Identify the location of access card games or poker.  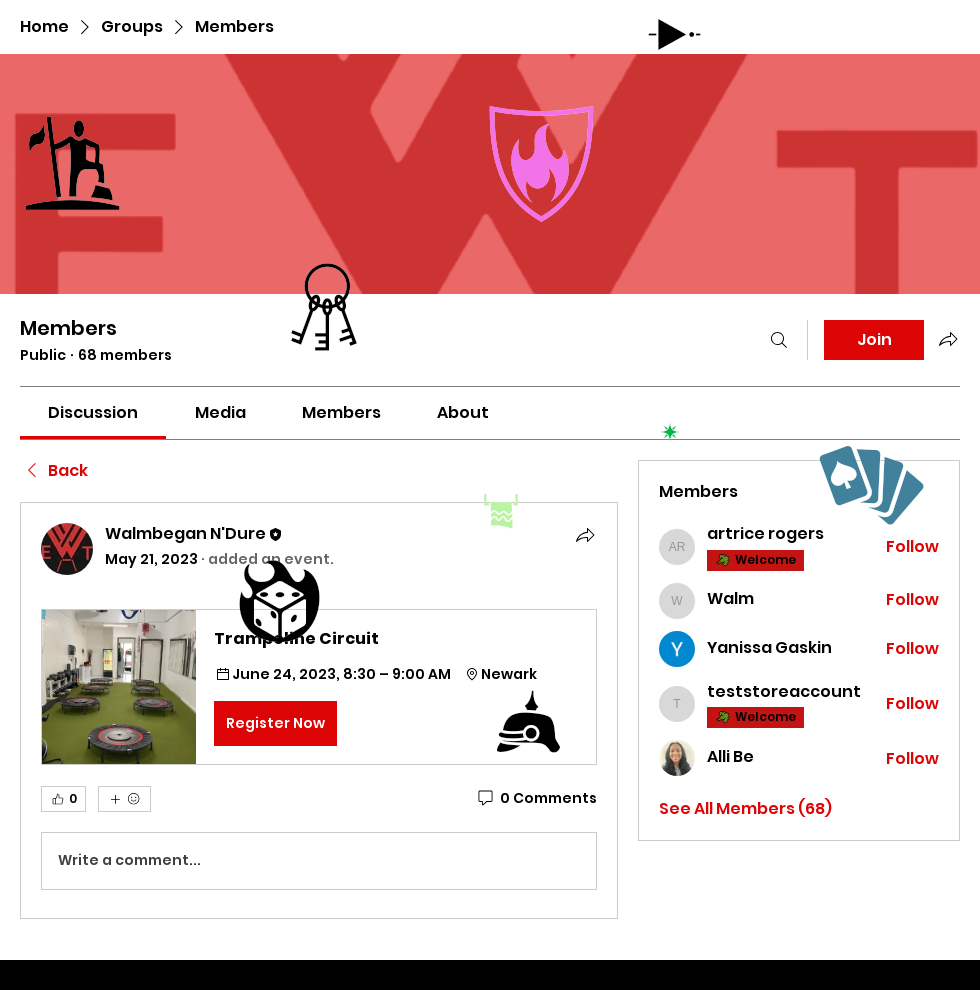
(872, 486).